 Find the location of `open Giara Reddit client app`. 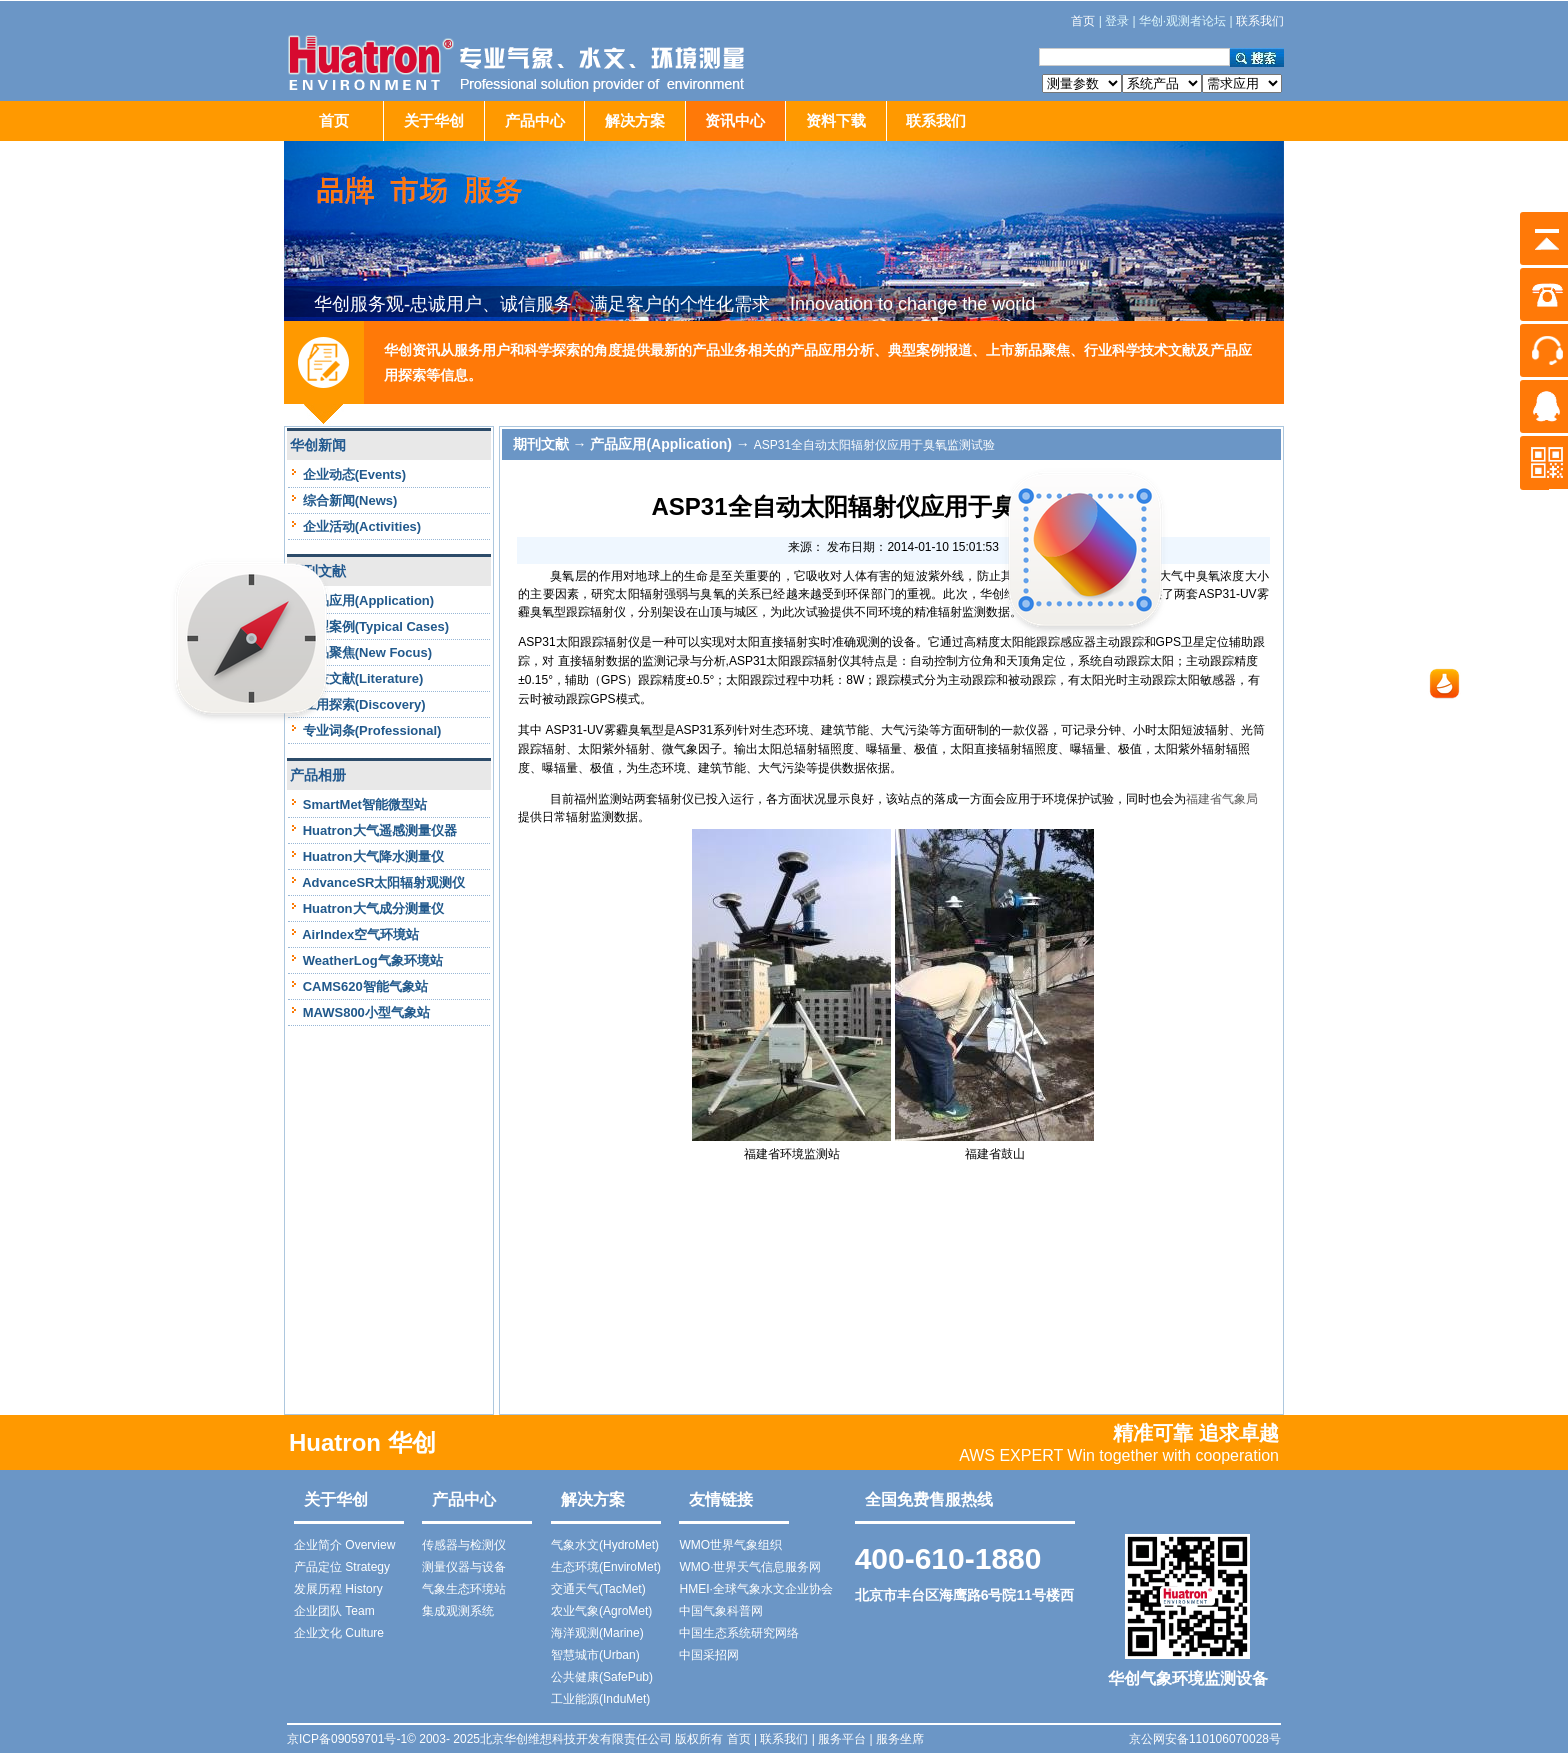

open Giara Reddit client app is located at coordinates (1444, 683).